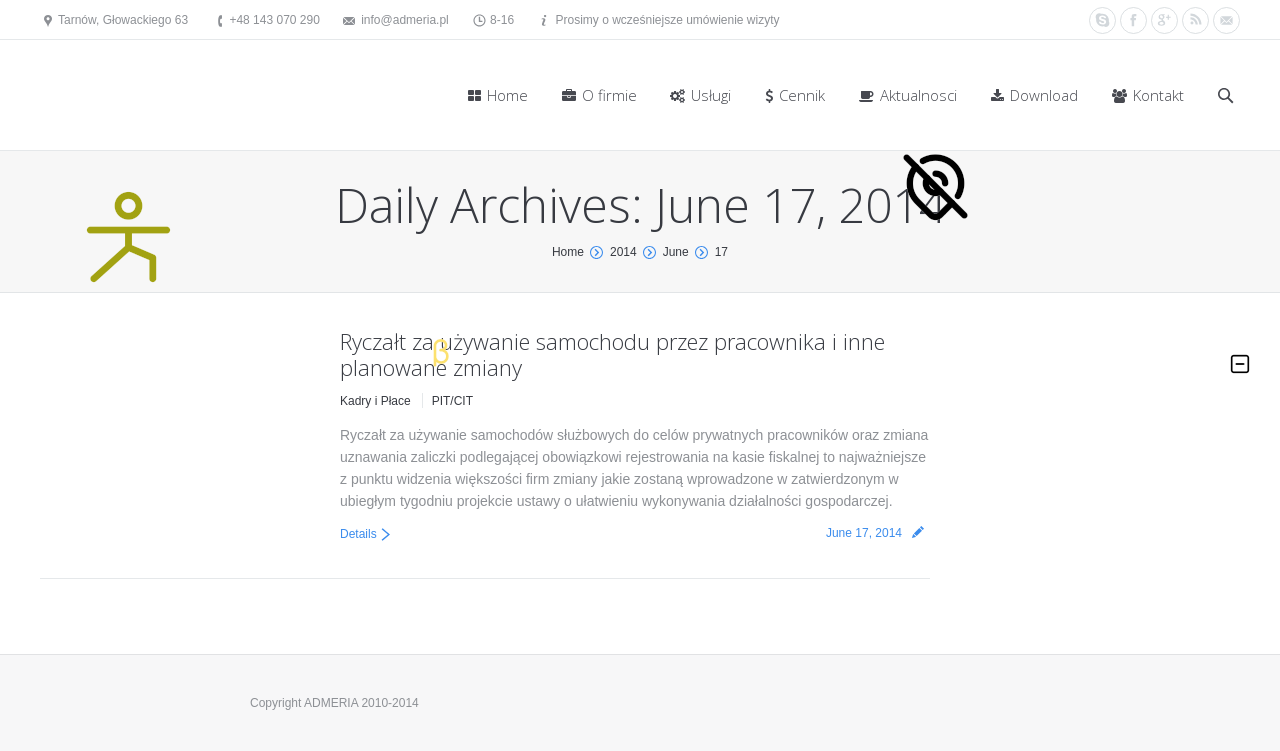  I want to click on access tai chi or meditation exercises, so click(128, 240).